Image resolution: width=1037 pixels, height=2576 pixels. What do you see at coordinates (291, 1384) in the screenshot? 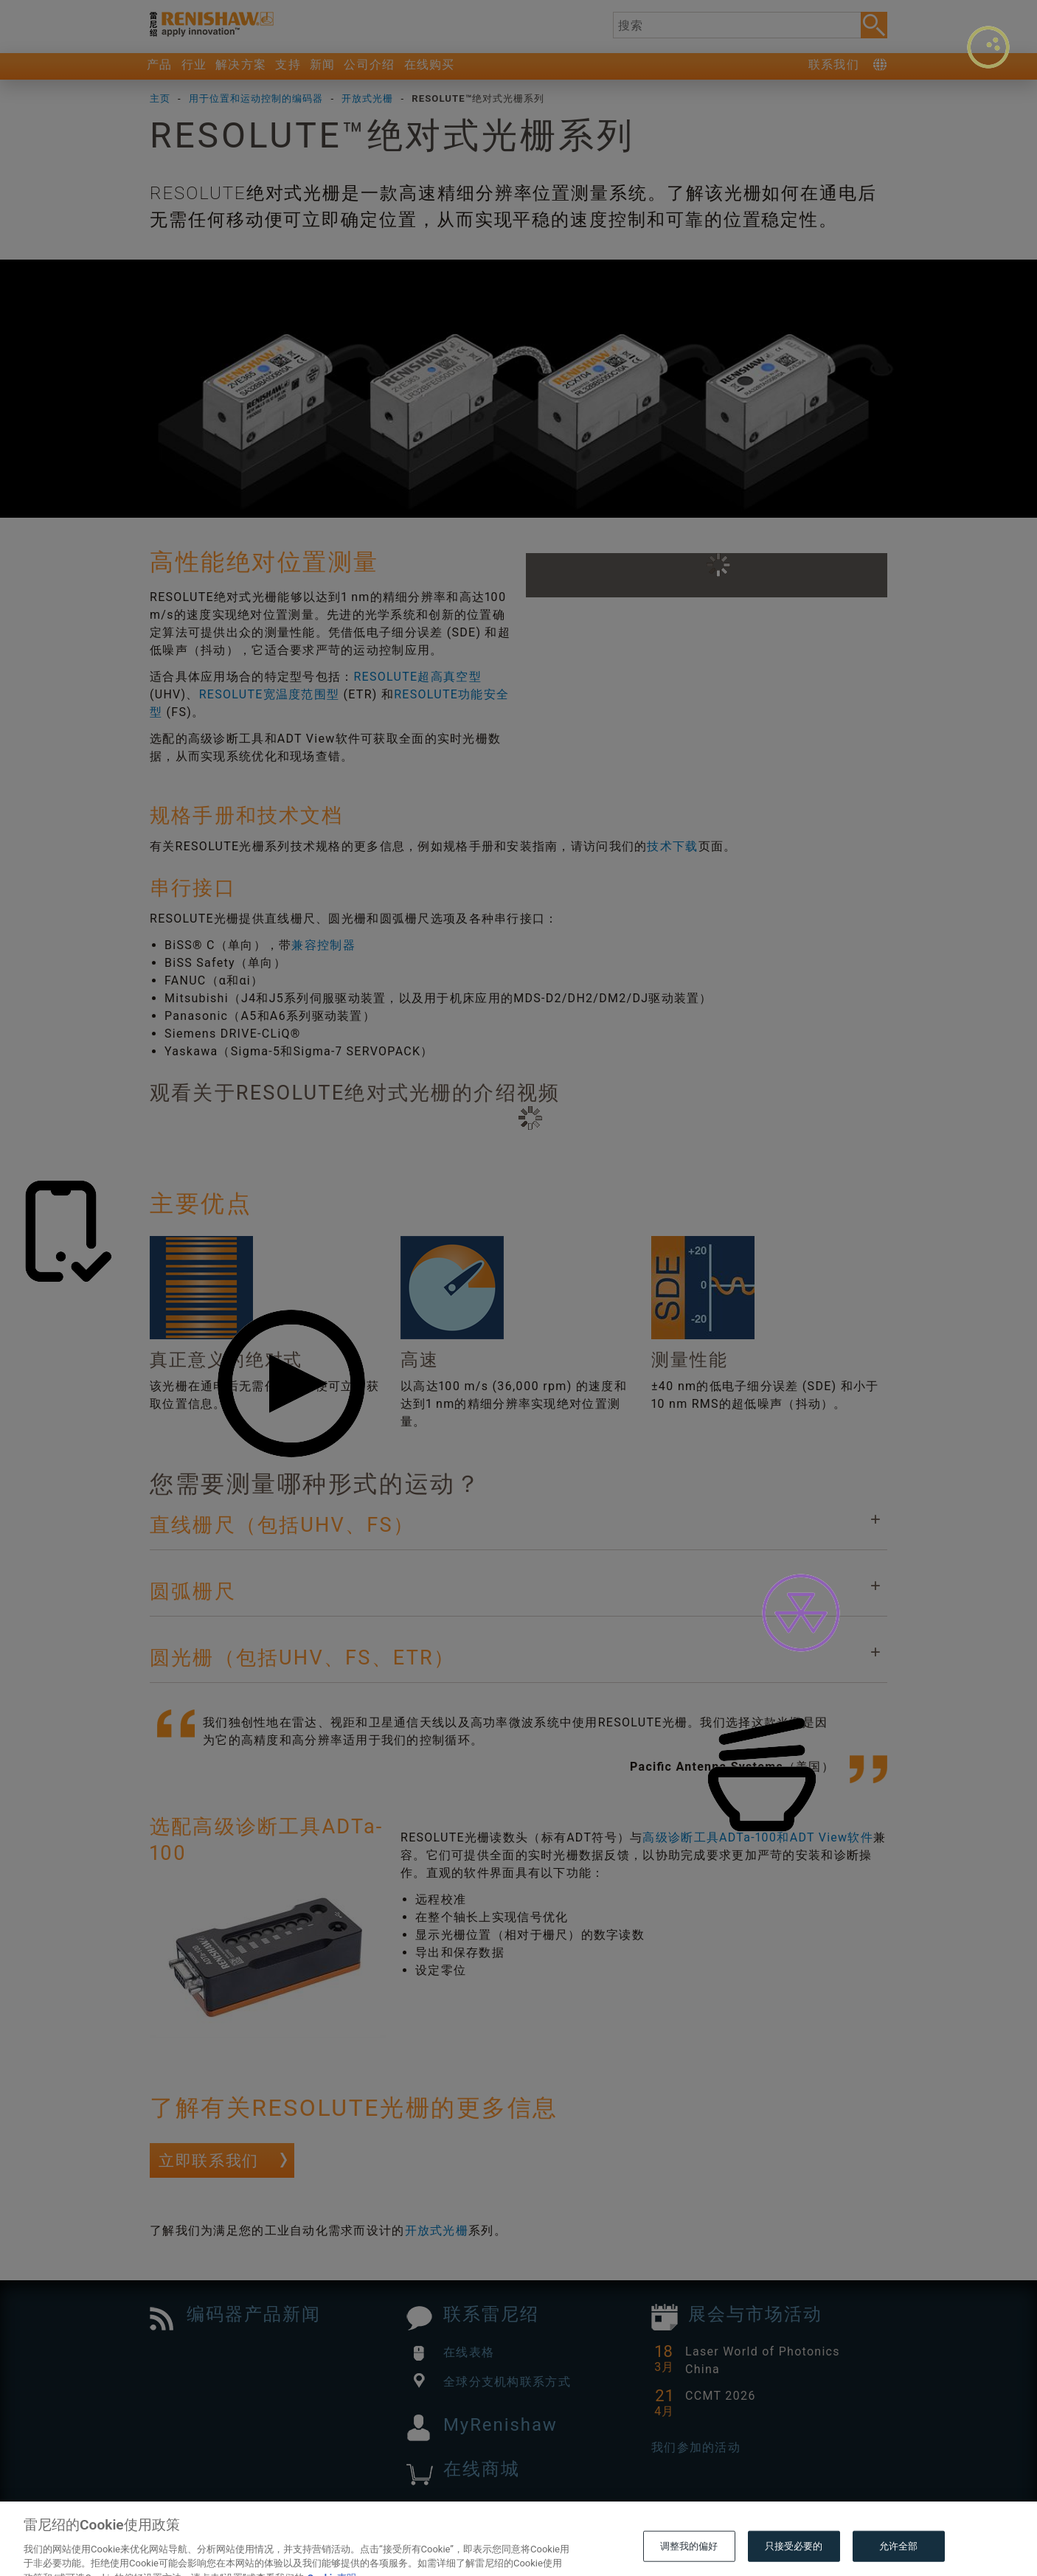
I see `play media or video content` at bounding box center [291, 1384].